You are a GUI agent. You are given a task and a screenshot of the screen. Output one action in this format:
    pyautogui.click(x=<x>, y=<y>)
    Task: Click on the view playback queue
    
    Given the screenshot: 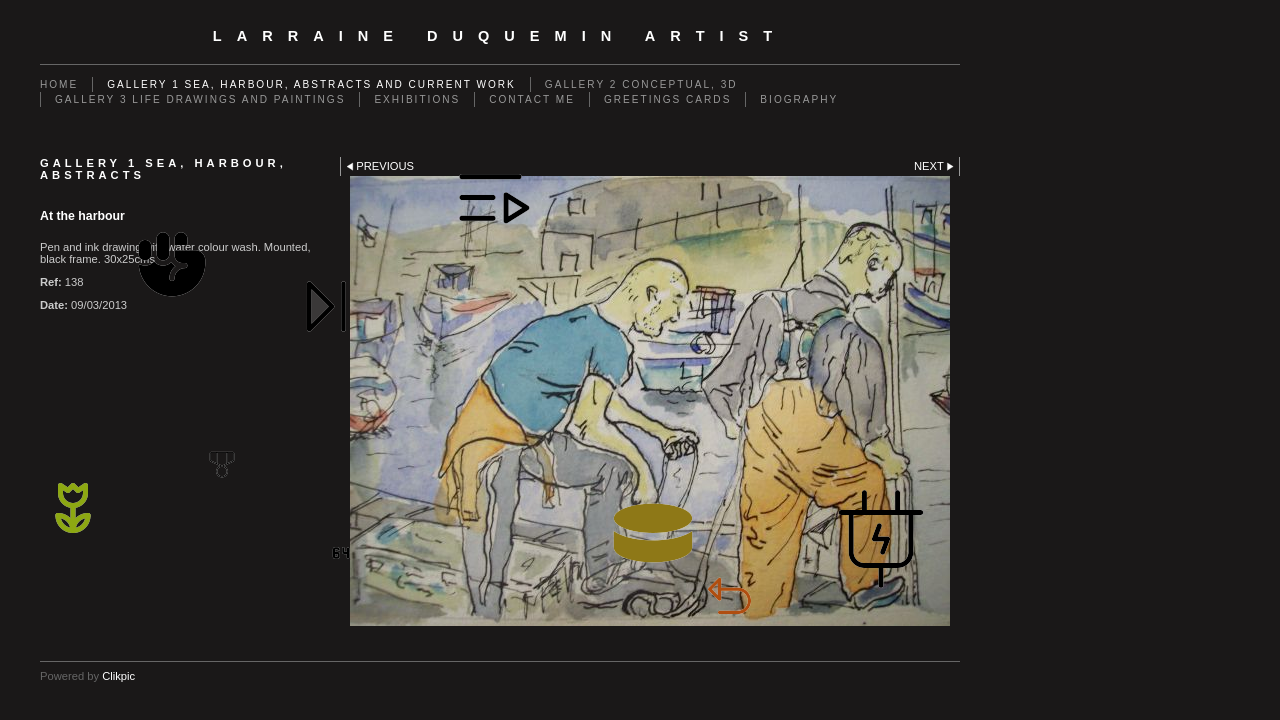 What is the action you would take?
    pyautogui.click(x=490, y=197)
    